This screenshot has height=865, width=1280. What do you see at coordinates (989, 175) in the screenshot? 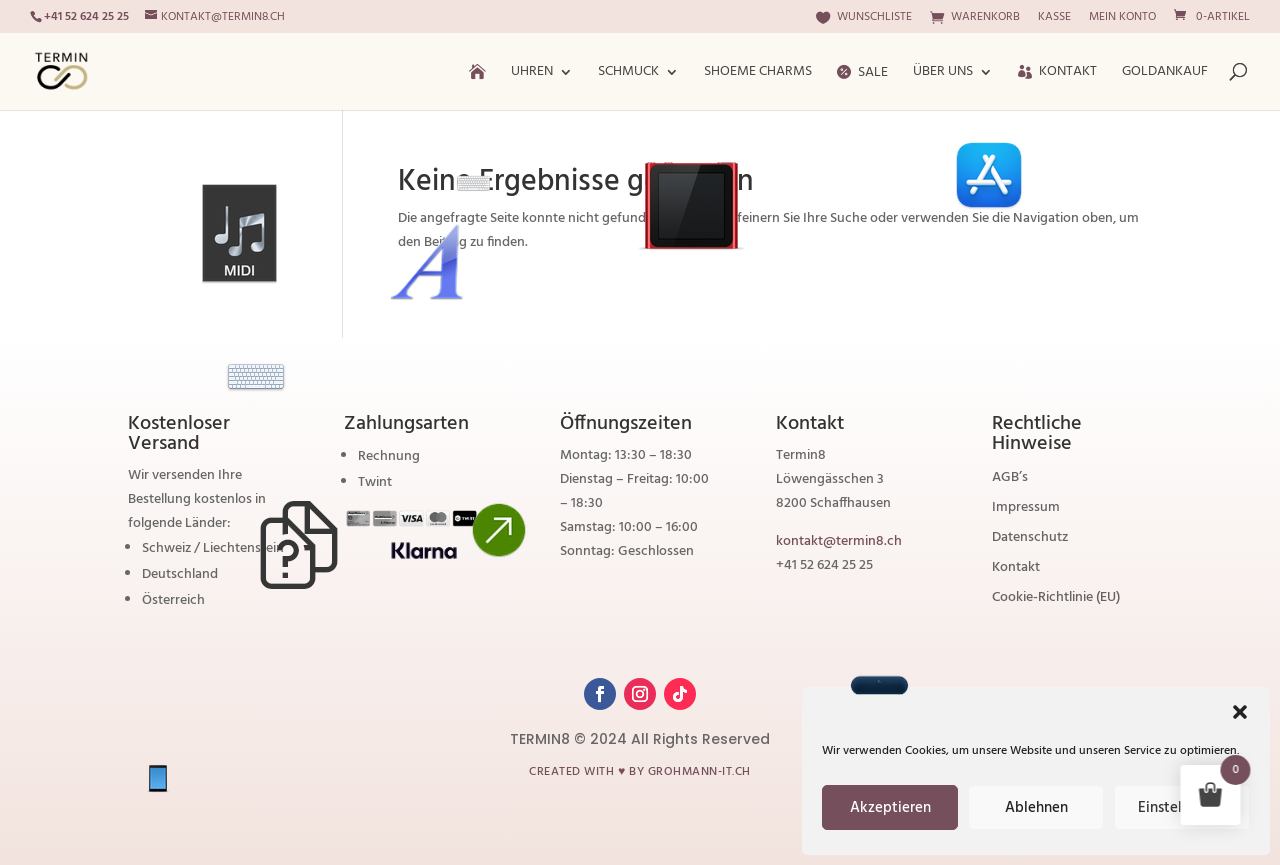
I see `open the App Store to browse and download apps` at bounding box center [989, 175].